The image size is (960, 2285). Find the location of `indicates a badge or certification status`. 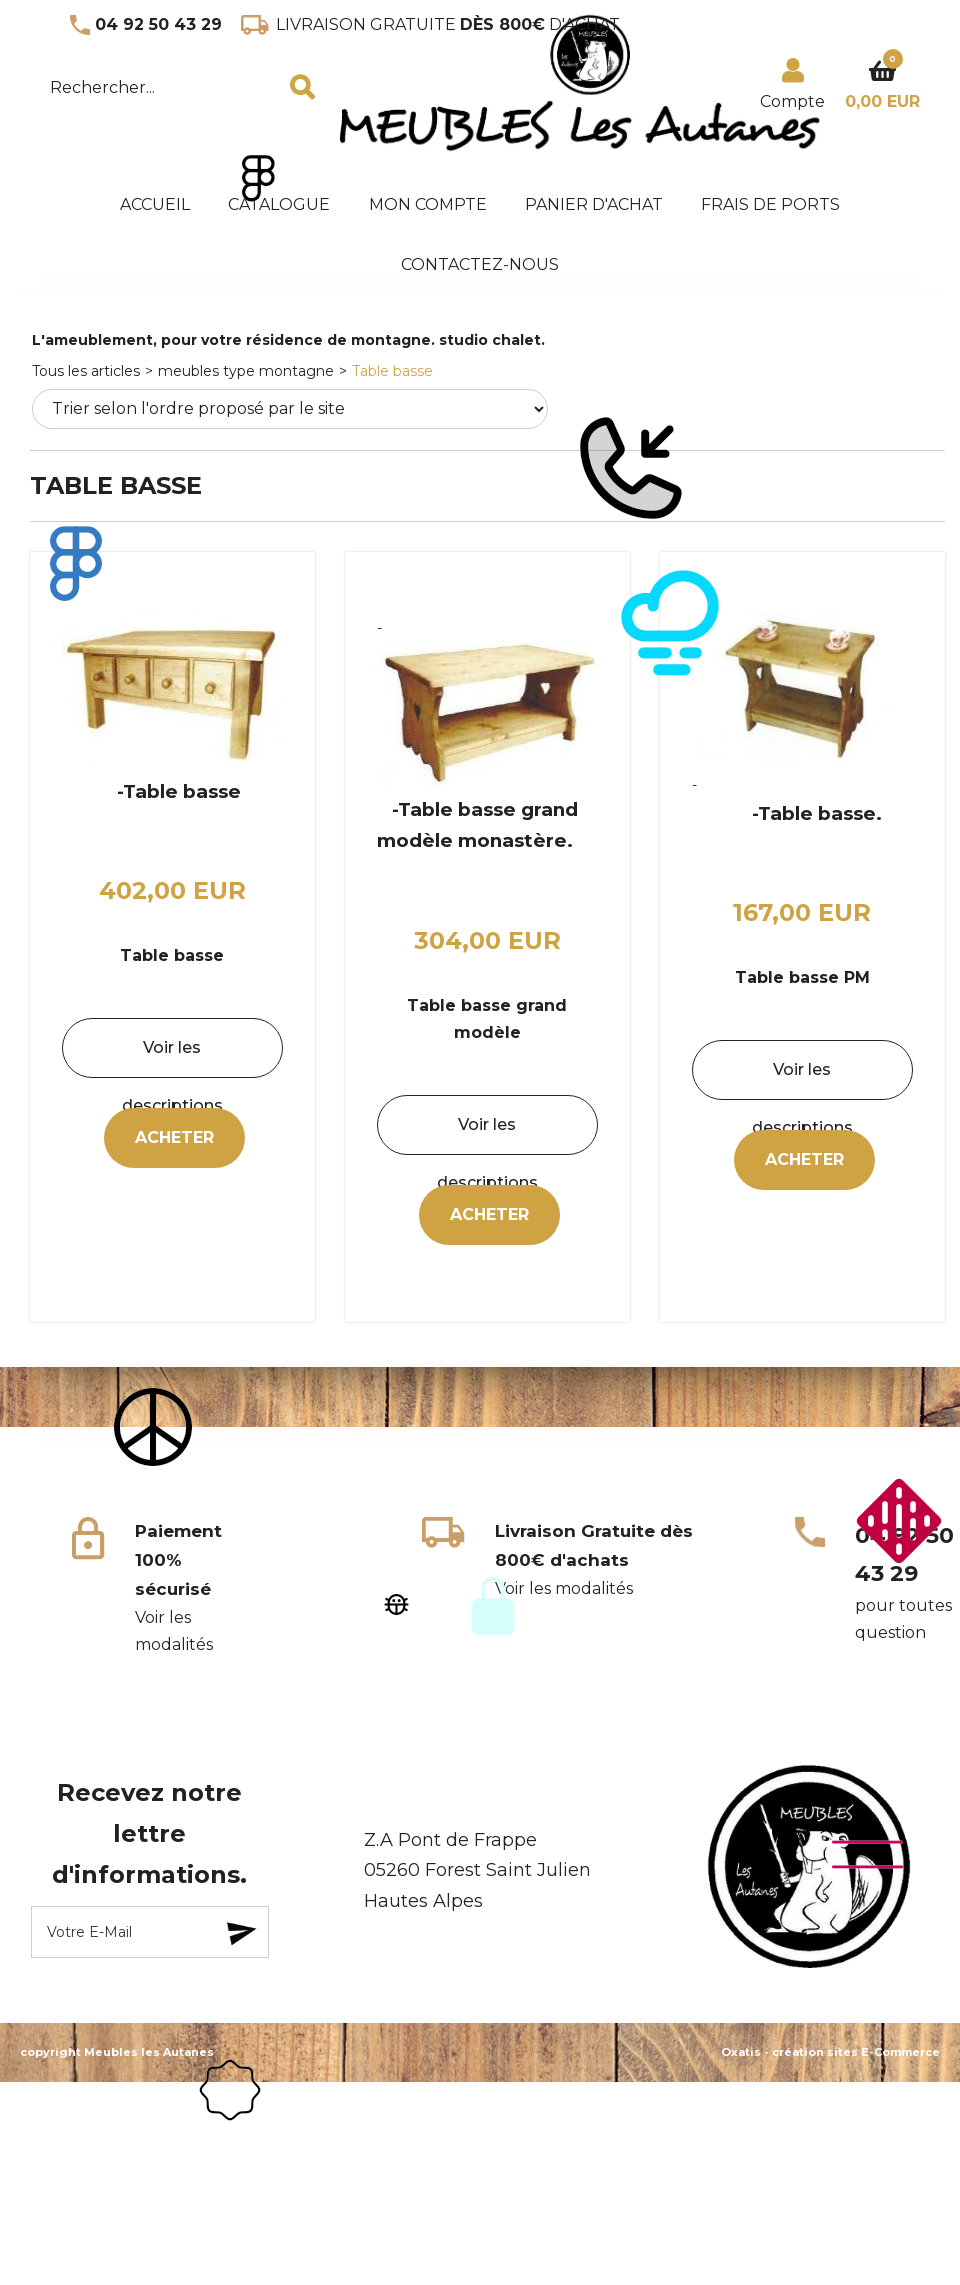

indicates a badge or certification status is located at coordinates (230, 2090).